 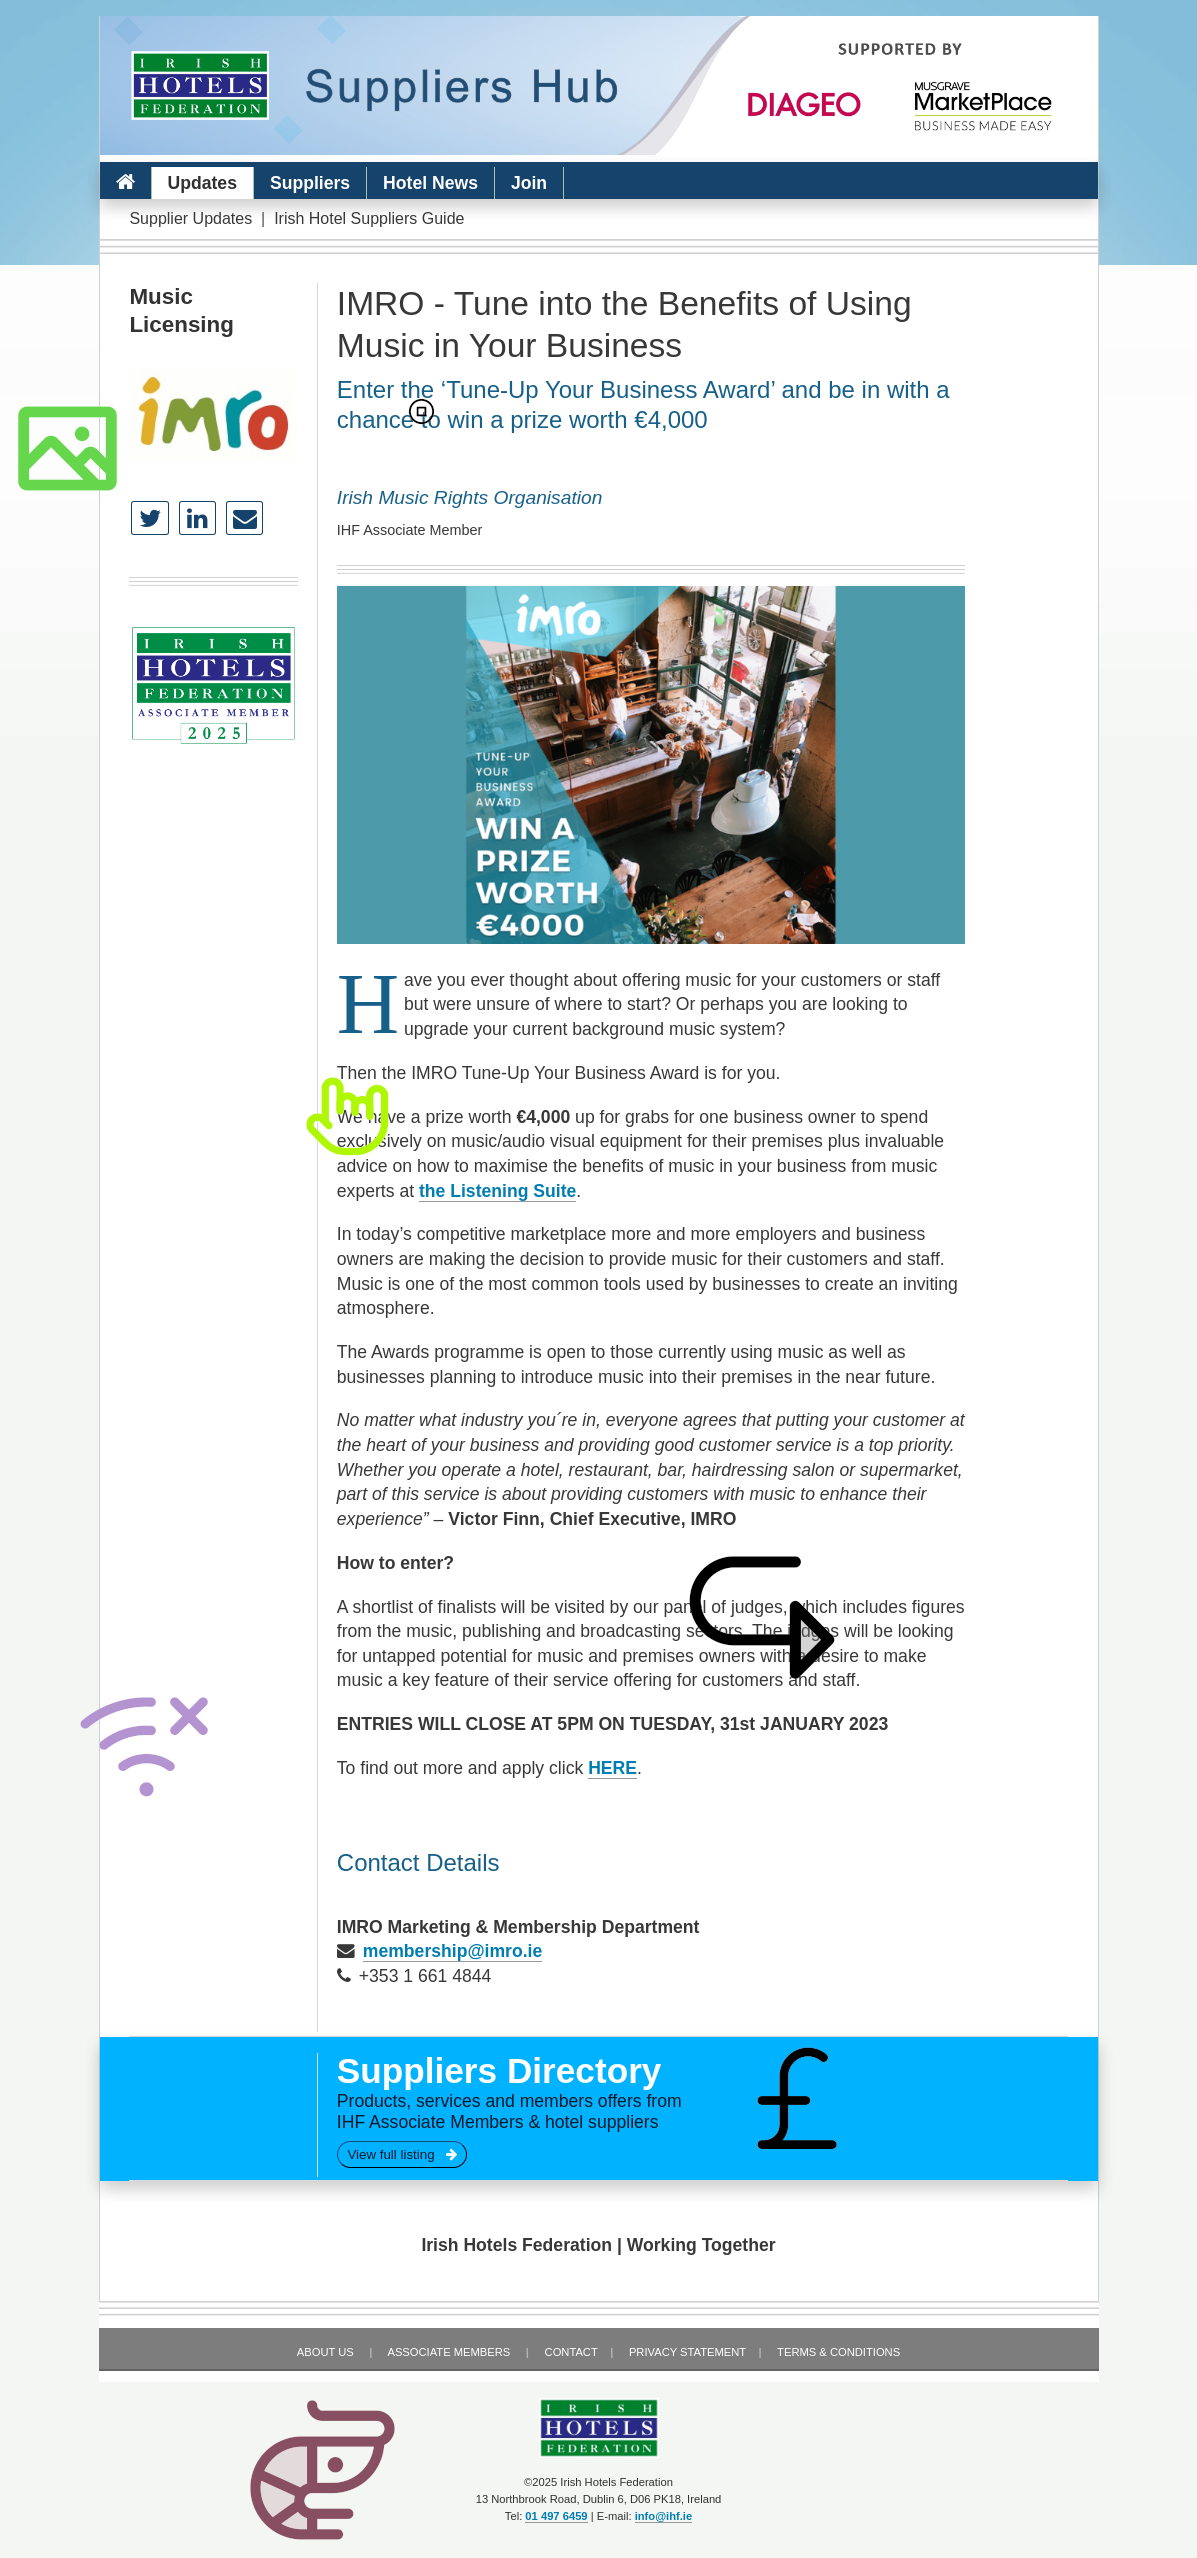 What do you see at coordinates (67, 448) in the screenshot?
I see `view or open an image file` at bounding box center [67, 448].